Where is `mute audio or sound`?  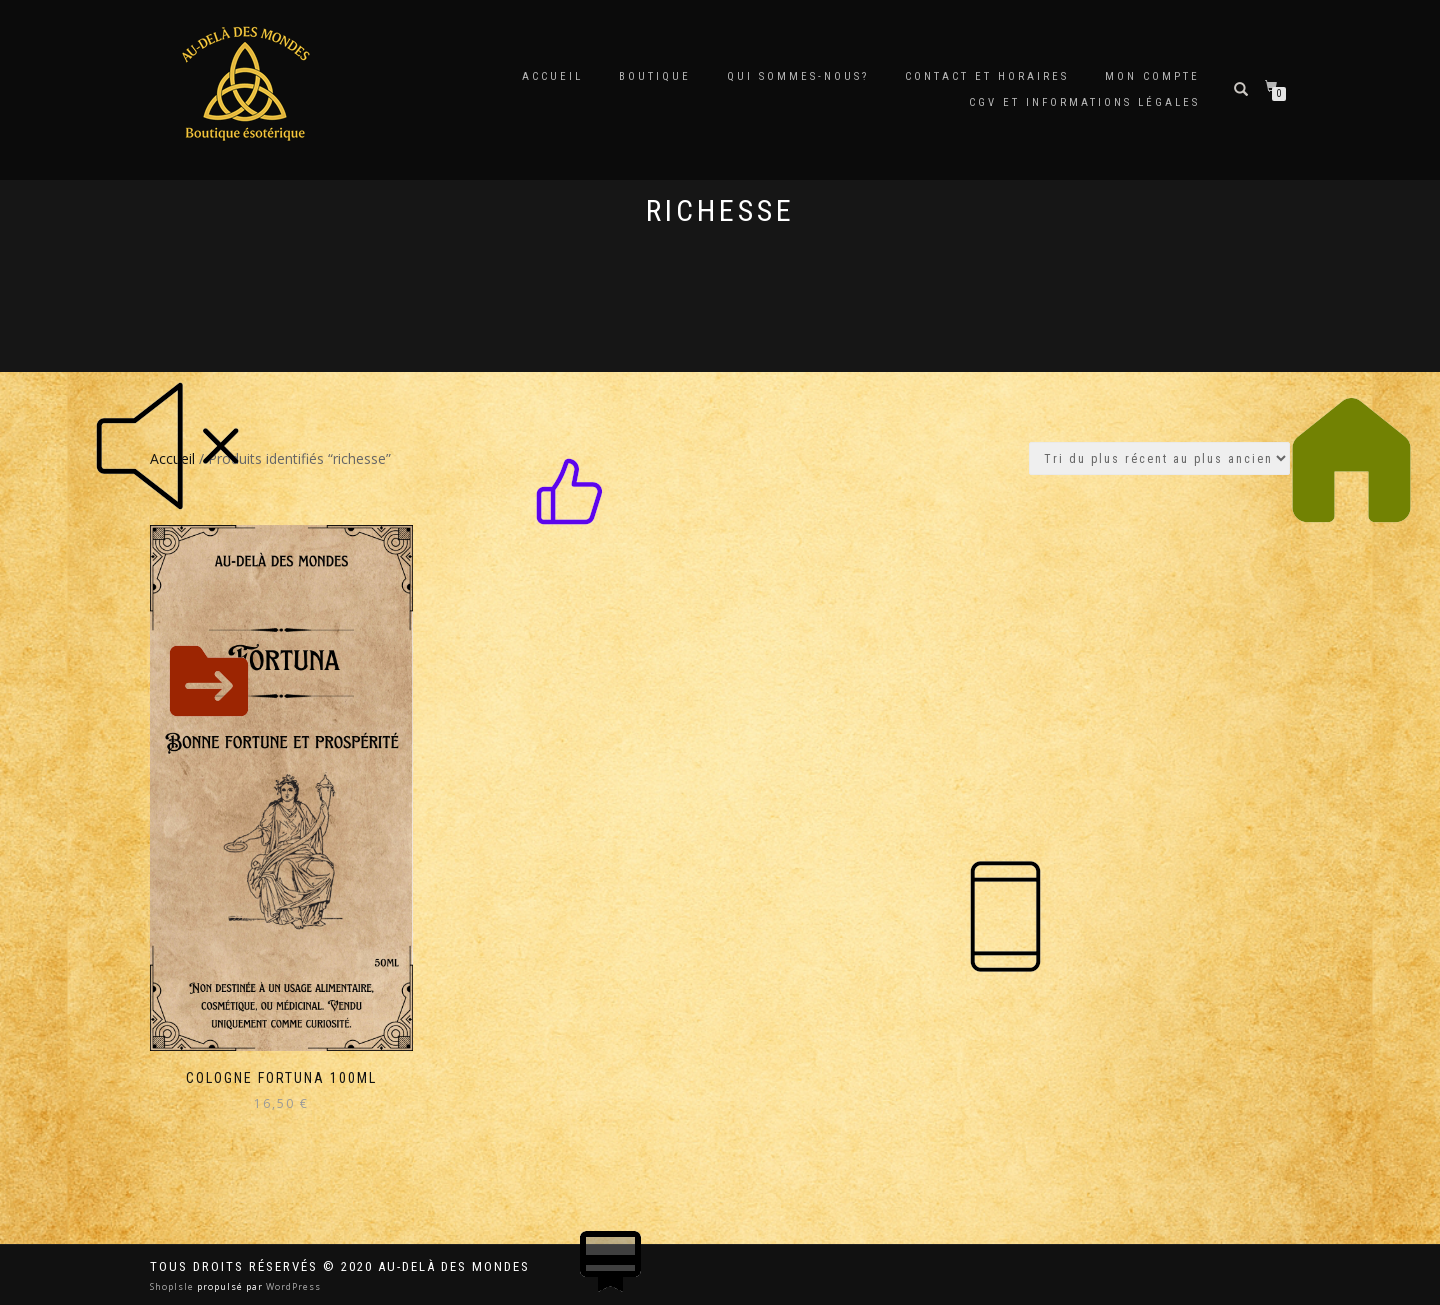 mute audio or sound is located at coordinates (160, 446).